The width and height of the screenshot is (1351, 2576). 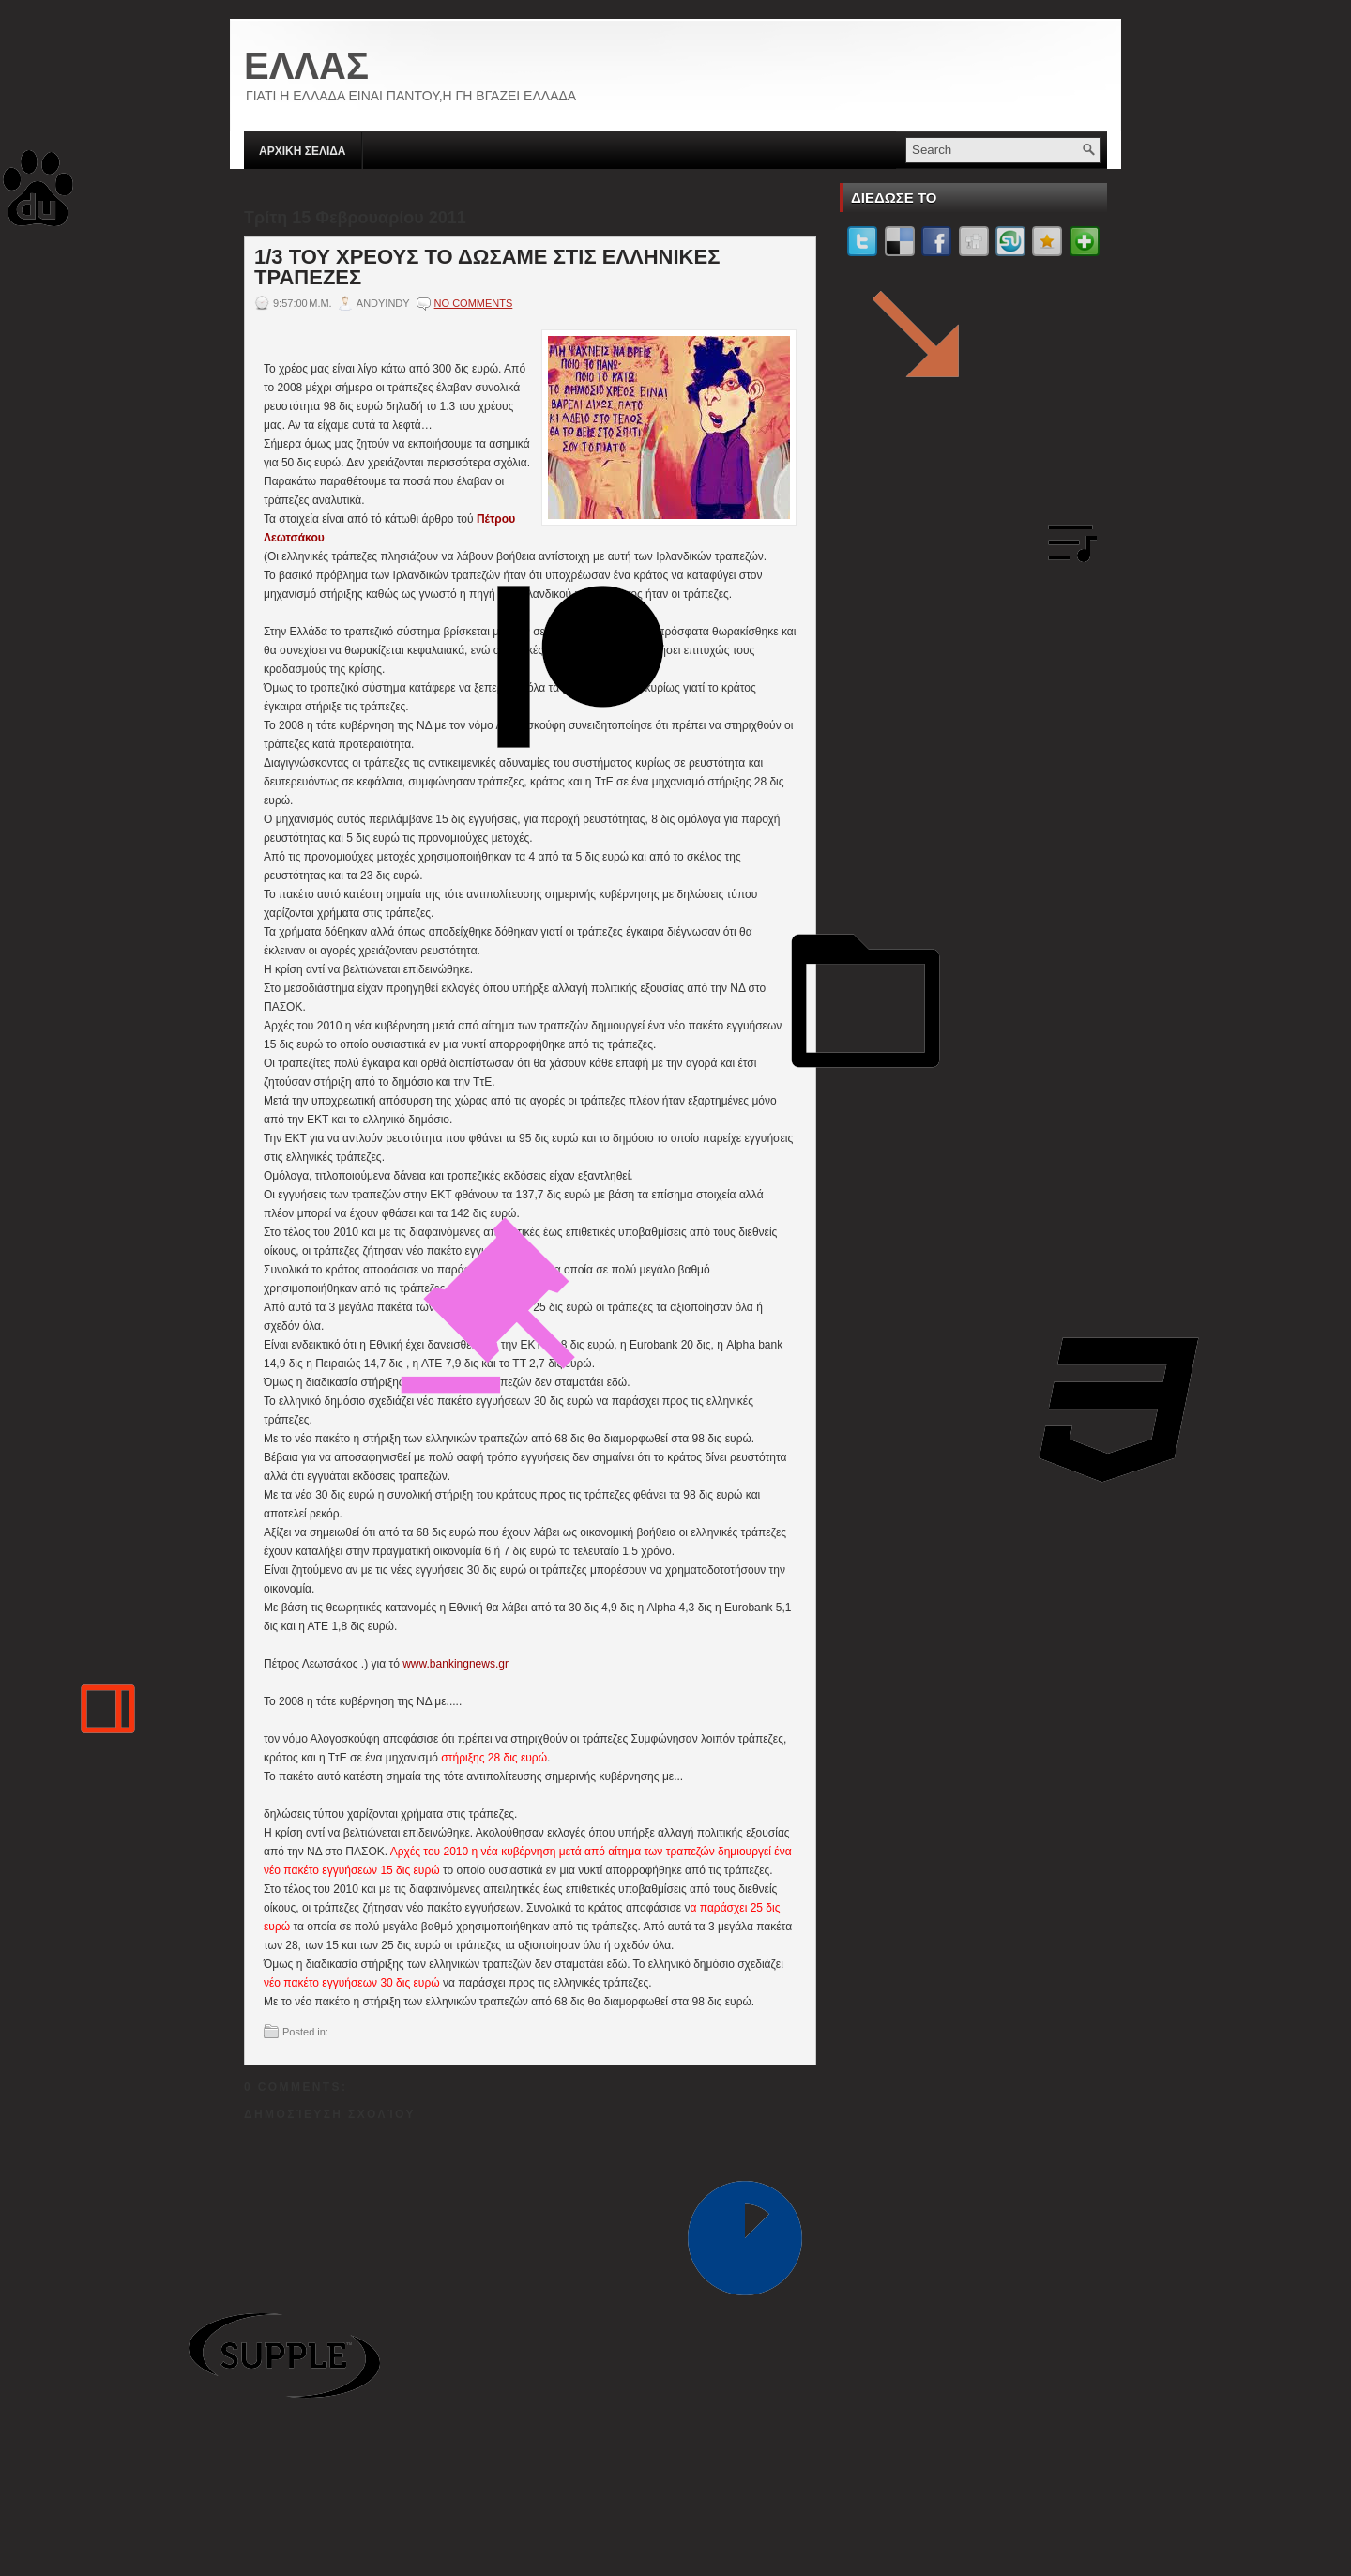 What do you see at coordinates (38, 188) in the screenshot?
I see `open Baidu search engine` at bounding box center [38, 188].